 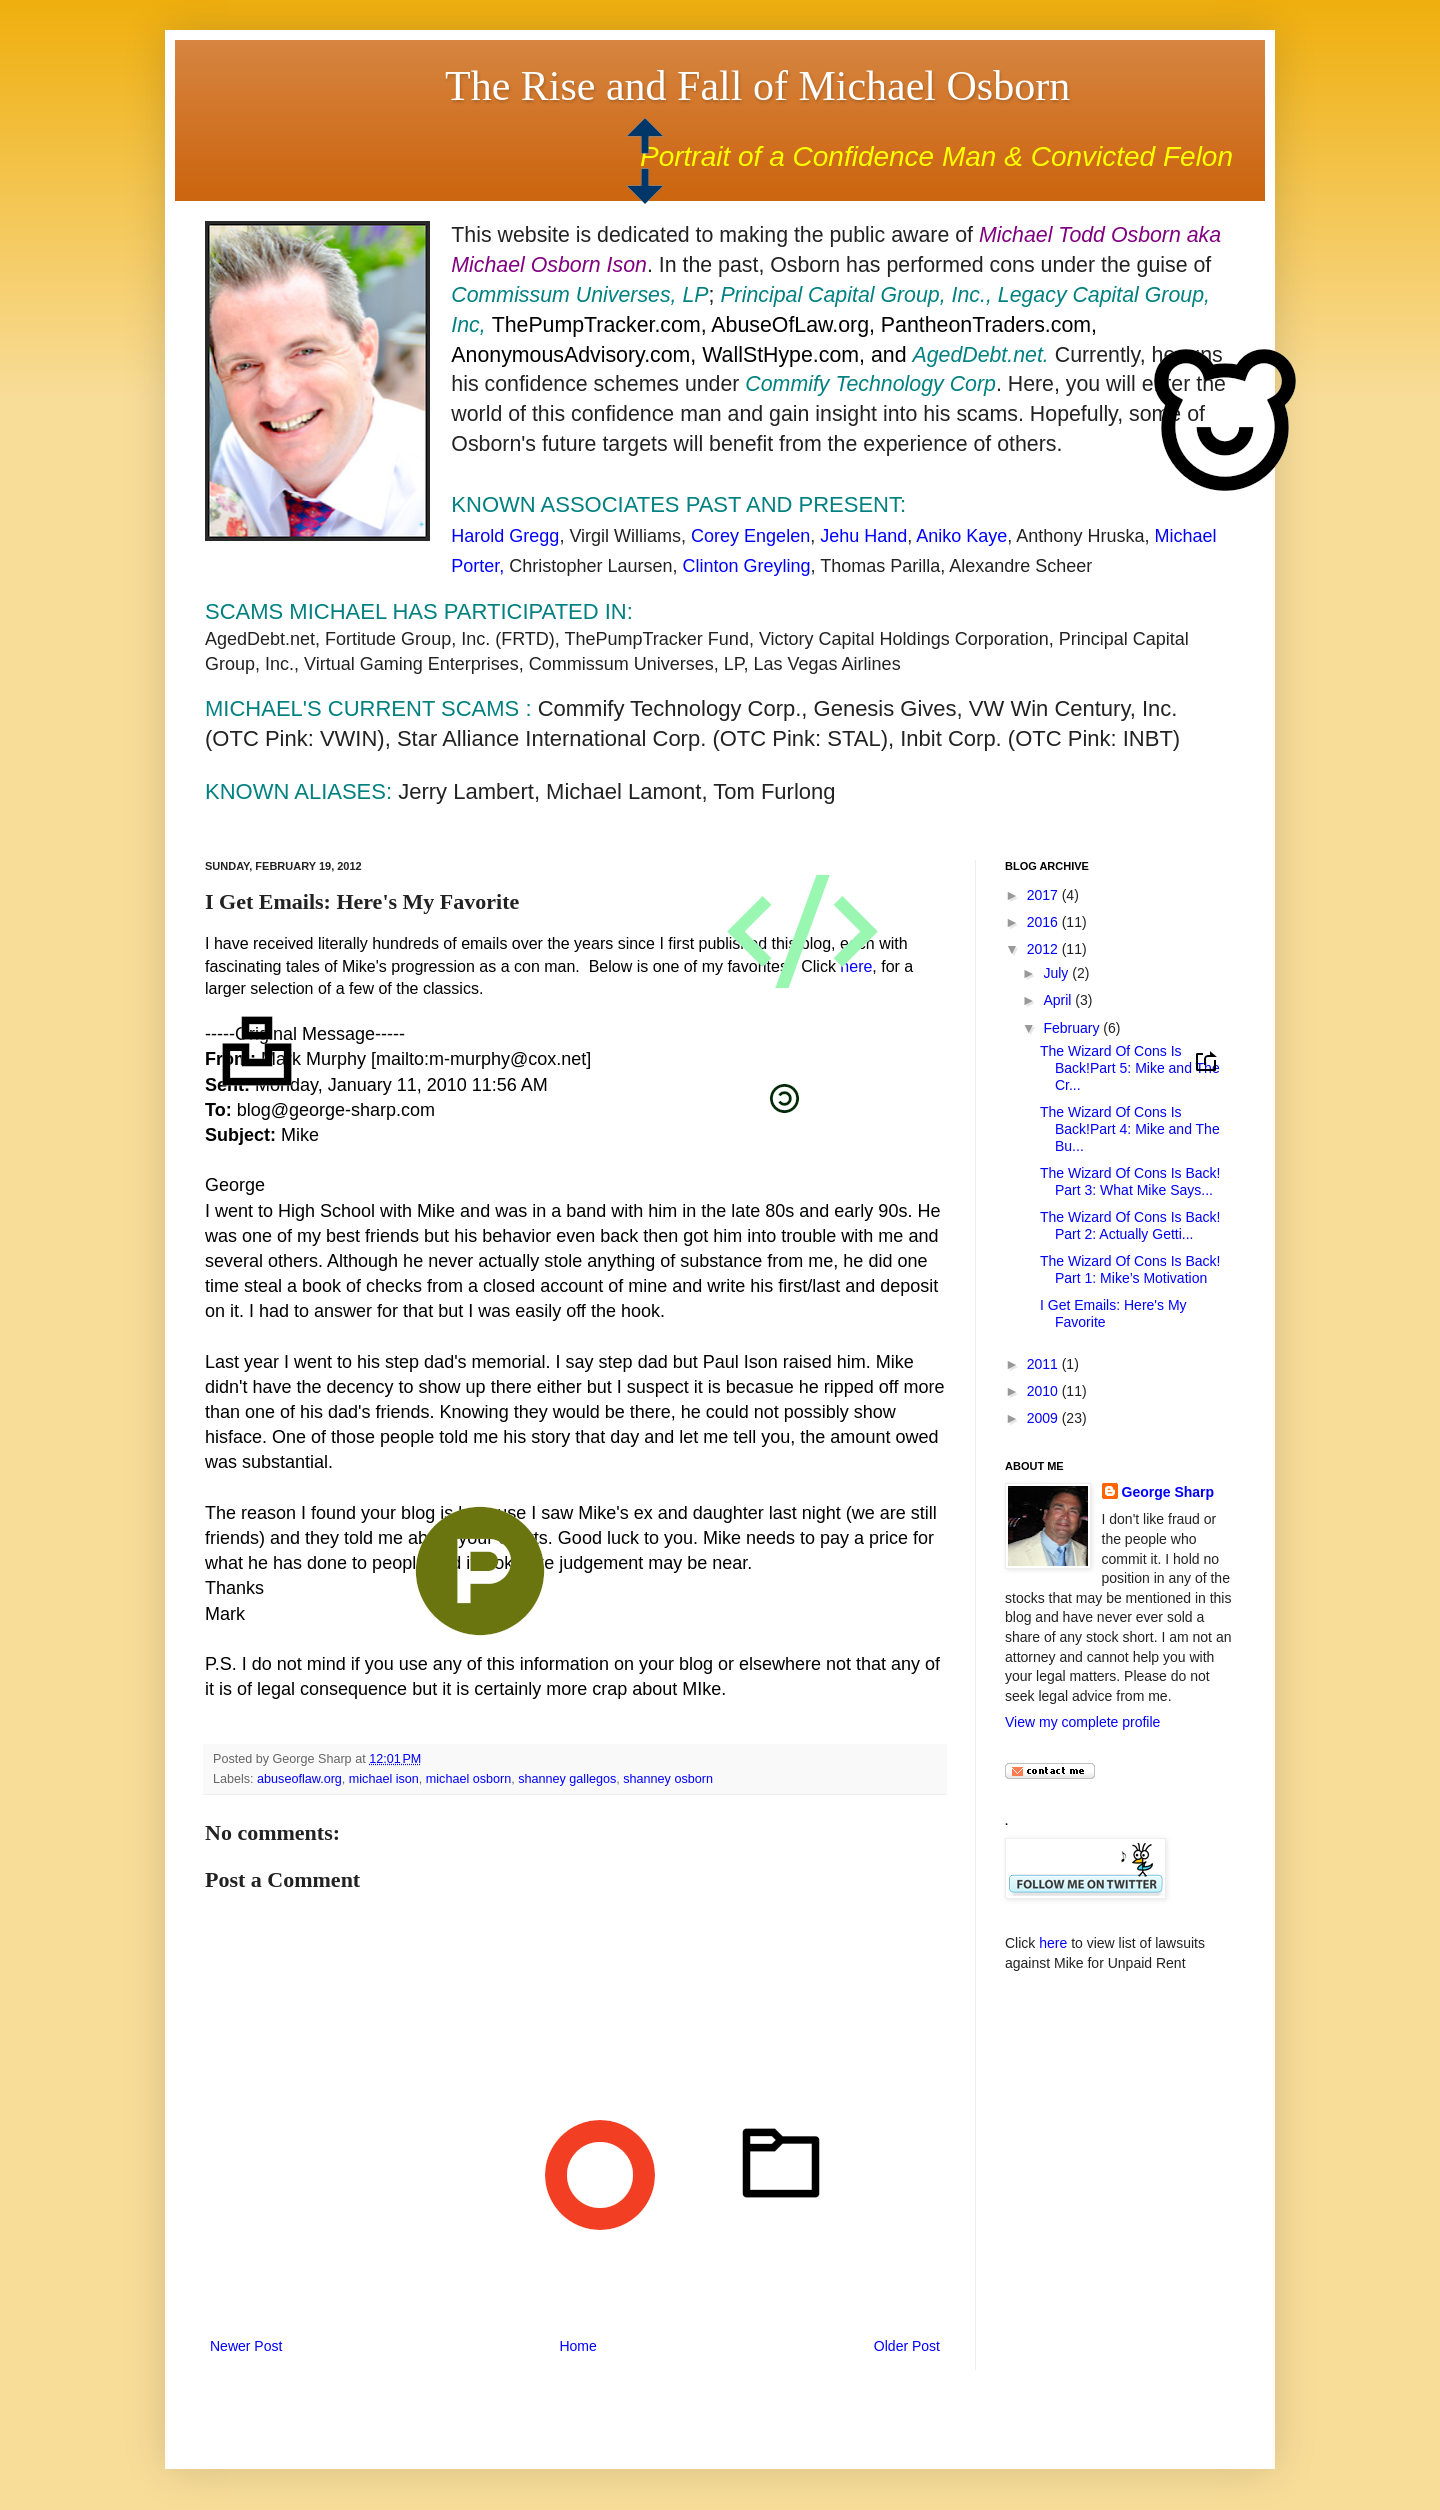 I want to click on unsplash logo - access free stock photos, so click(x=257, y=1051).